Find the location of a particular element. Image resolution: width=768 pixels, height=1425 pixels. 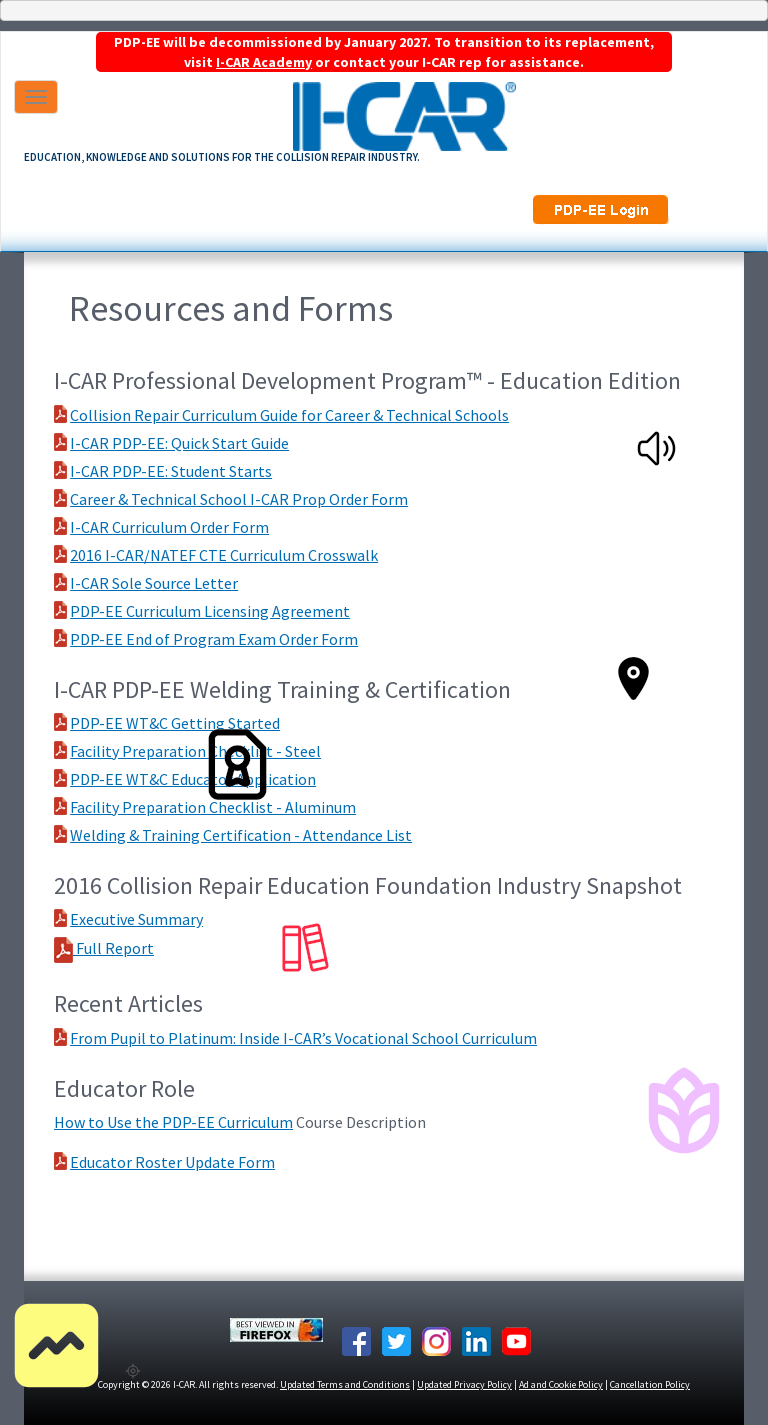

center map on current location is located at coordinates (133, 1371).